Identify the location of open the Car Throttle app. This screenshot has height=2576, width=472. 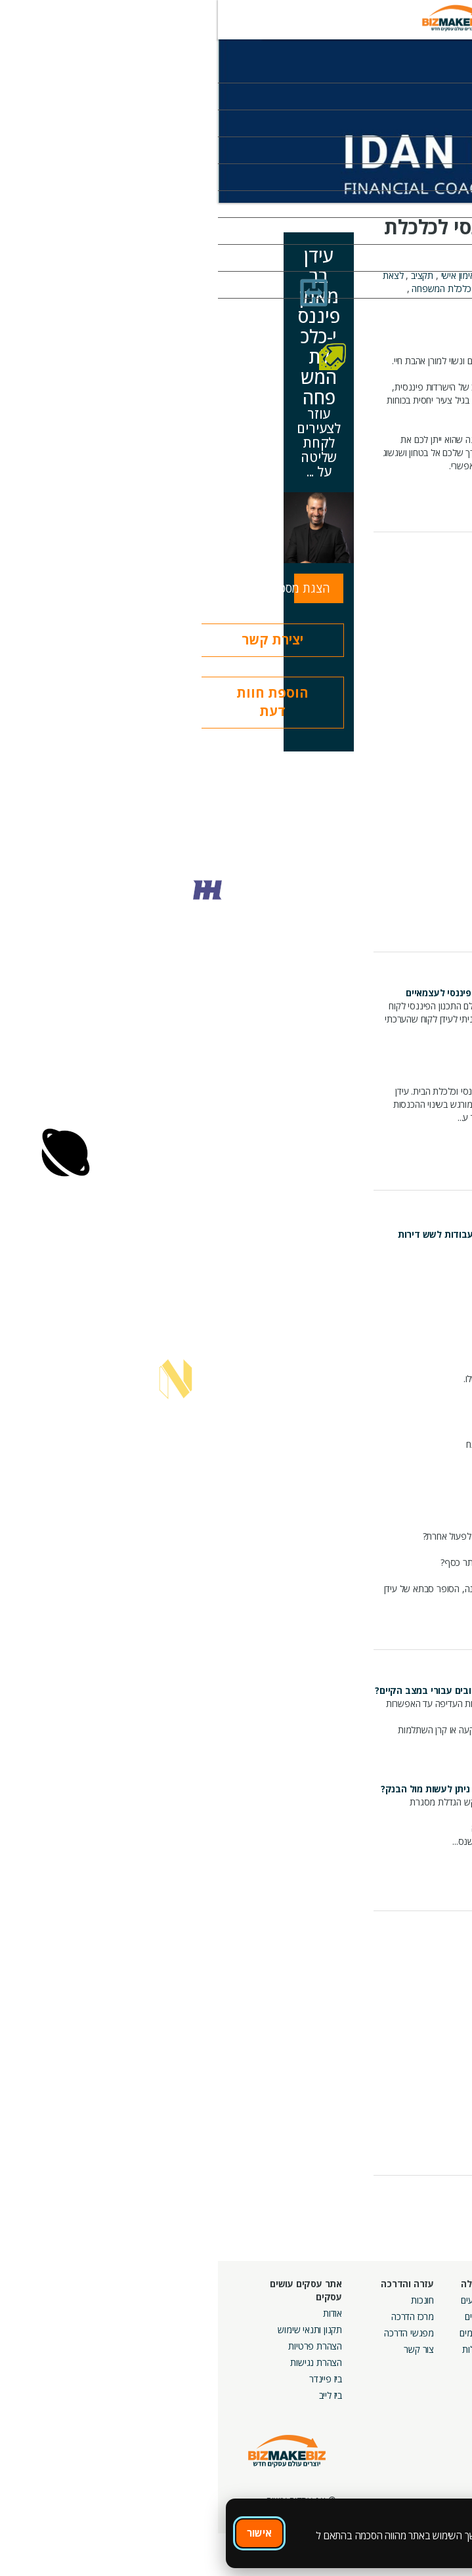
(207, 890).